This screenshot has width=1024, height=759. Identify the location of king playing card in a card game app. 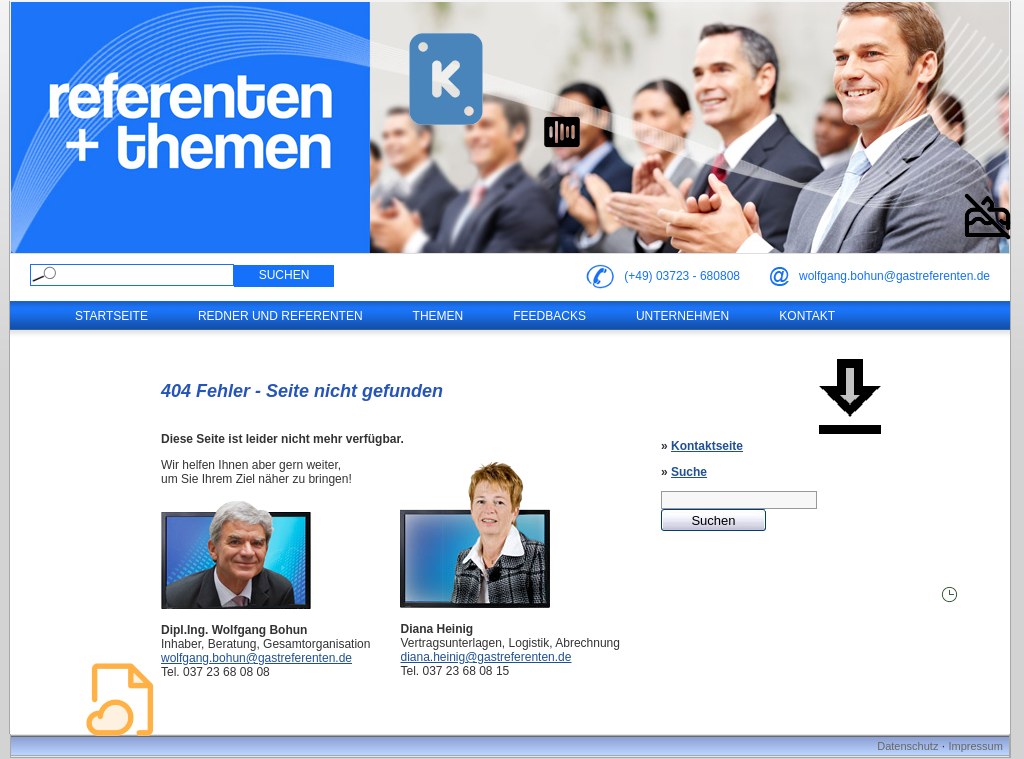
(446, 79).